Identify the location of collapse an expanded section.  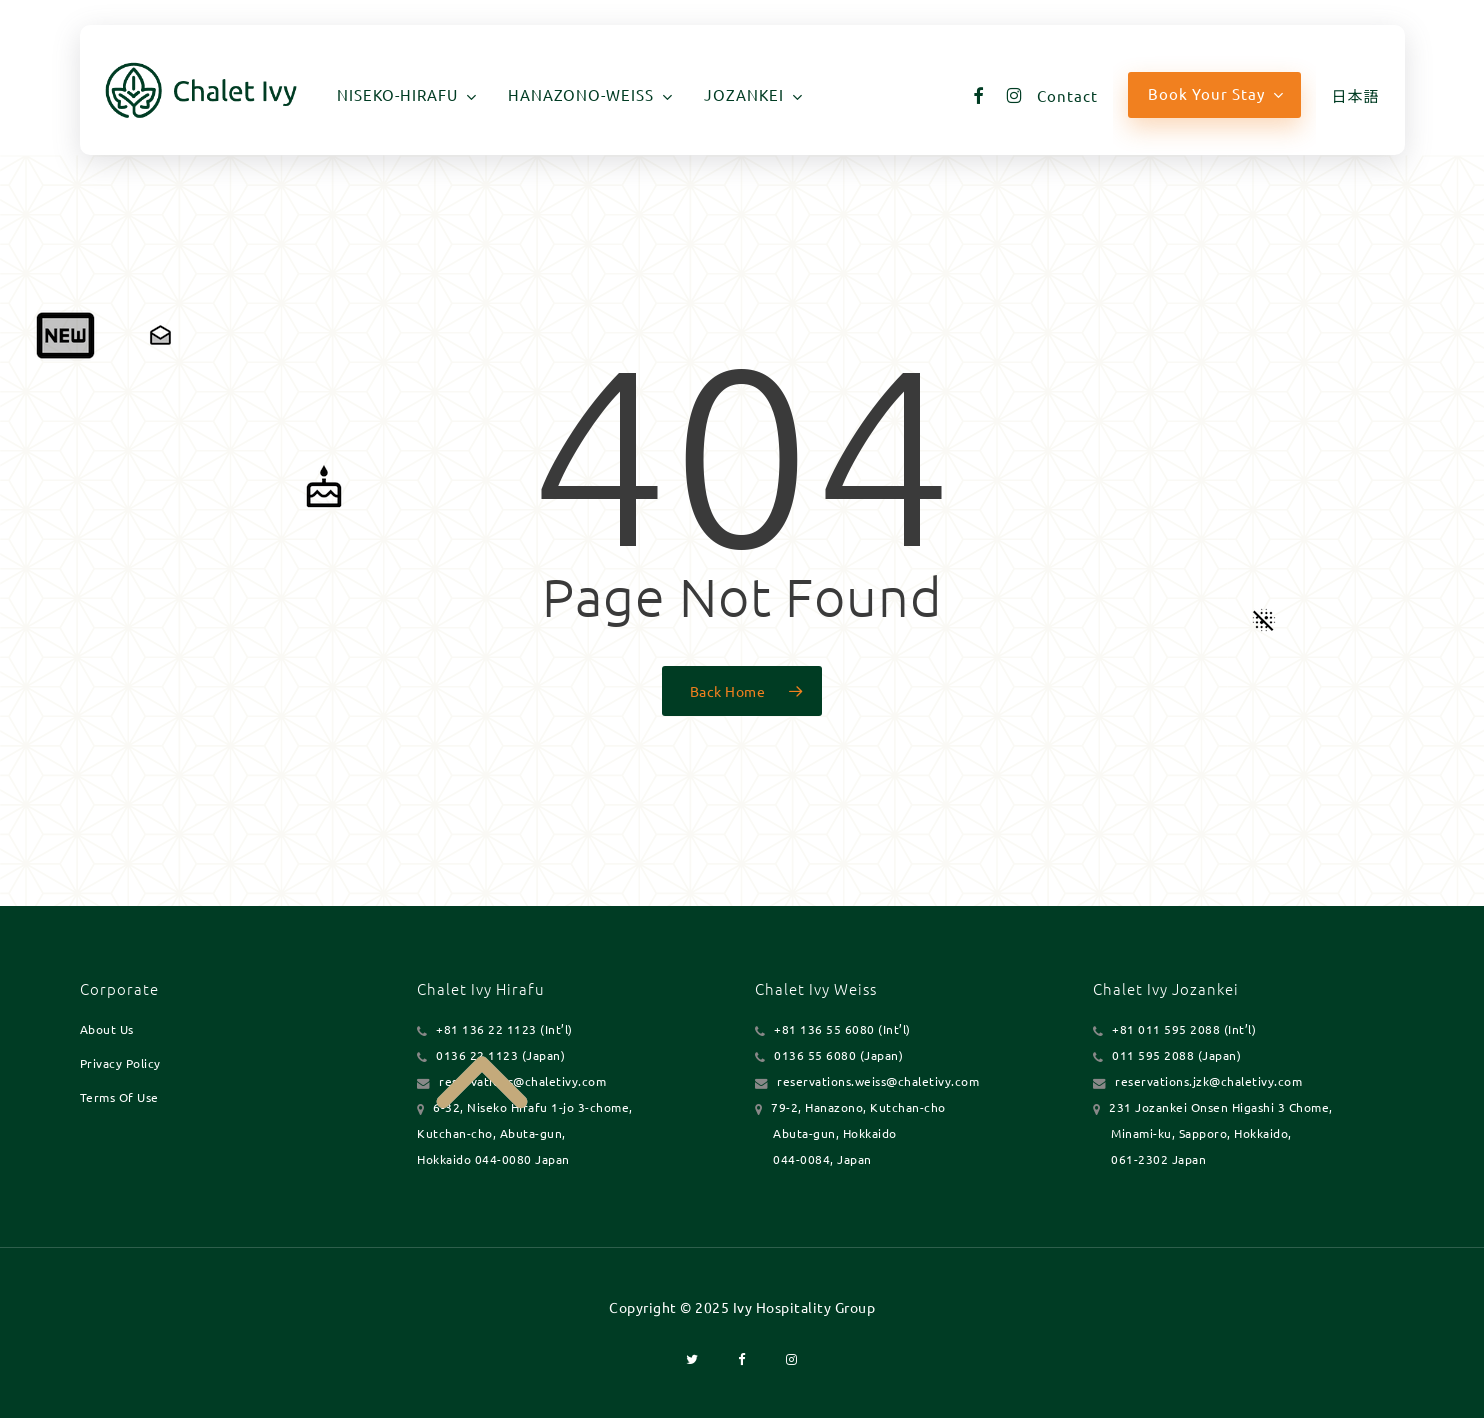
(482, 1106).